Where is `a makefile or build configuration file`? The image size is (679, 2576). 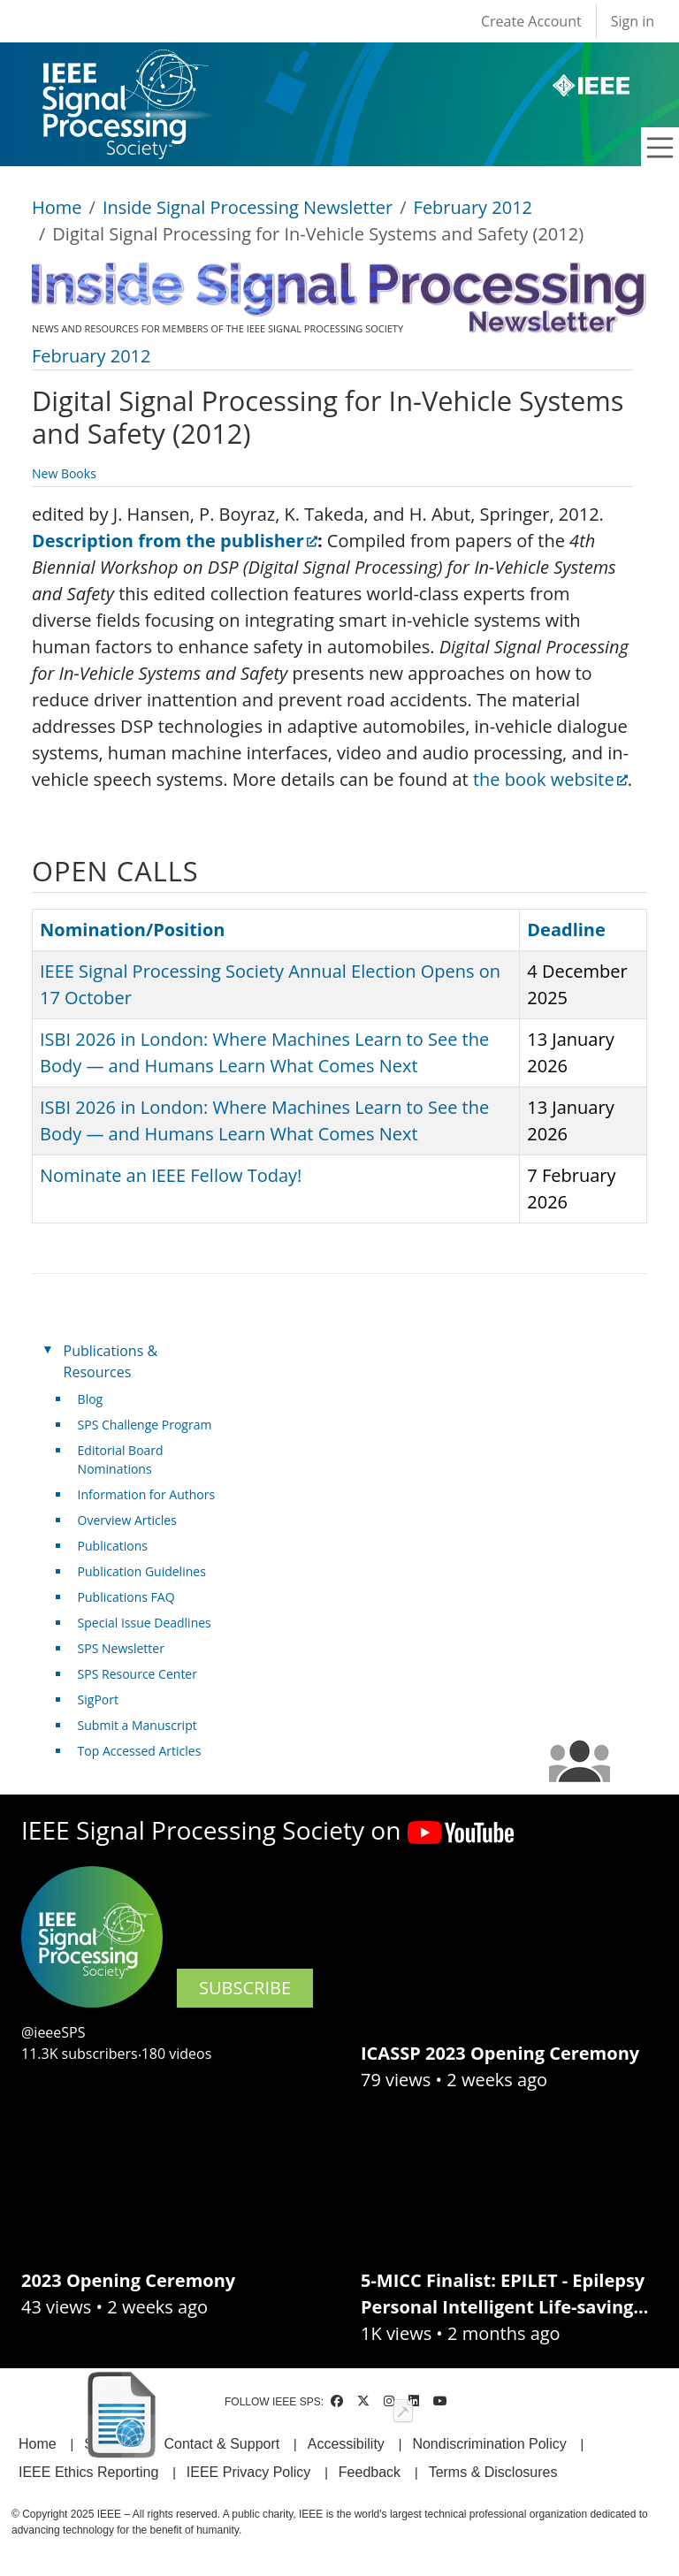
a makefile or build configuration file is located at coordinates (403, 2411).